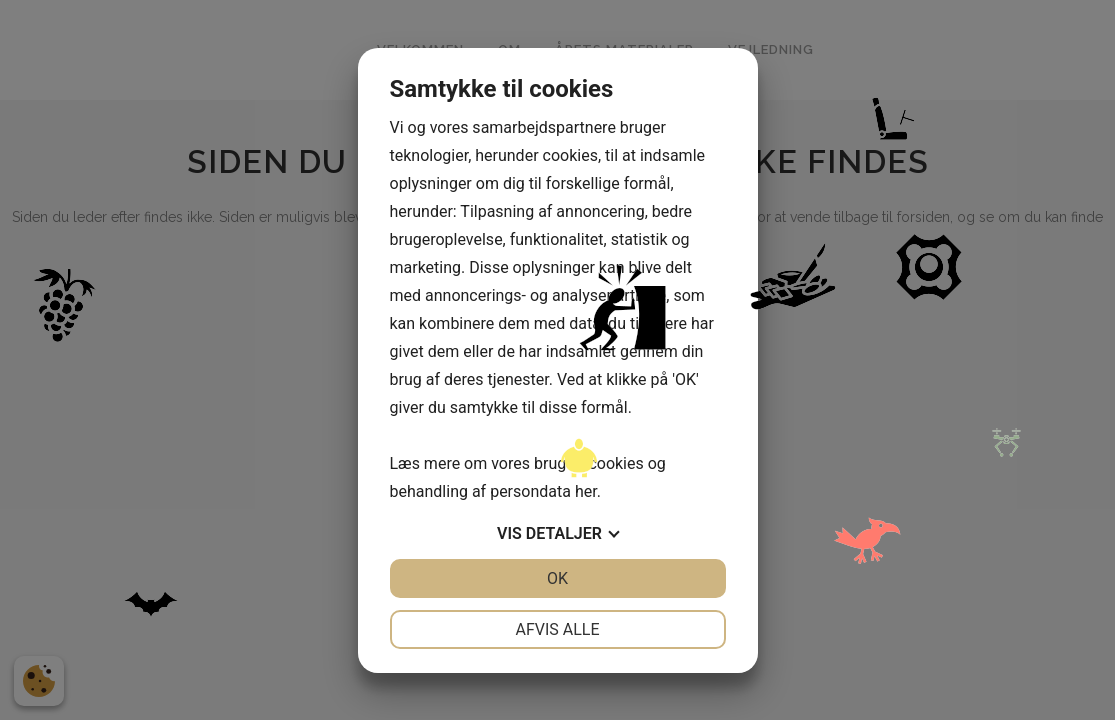 This screenshot has height=720, width=1115. What do you see at coordinates (64, 305) in the screenshot?
I see `select grapes as a food or ingredient item` at bounding box center [64, 305].